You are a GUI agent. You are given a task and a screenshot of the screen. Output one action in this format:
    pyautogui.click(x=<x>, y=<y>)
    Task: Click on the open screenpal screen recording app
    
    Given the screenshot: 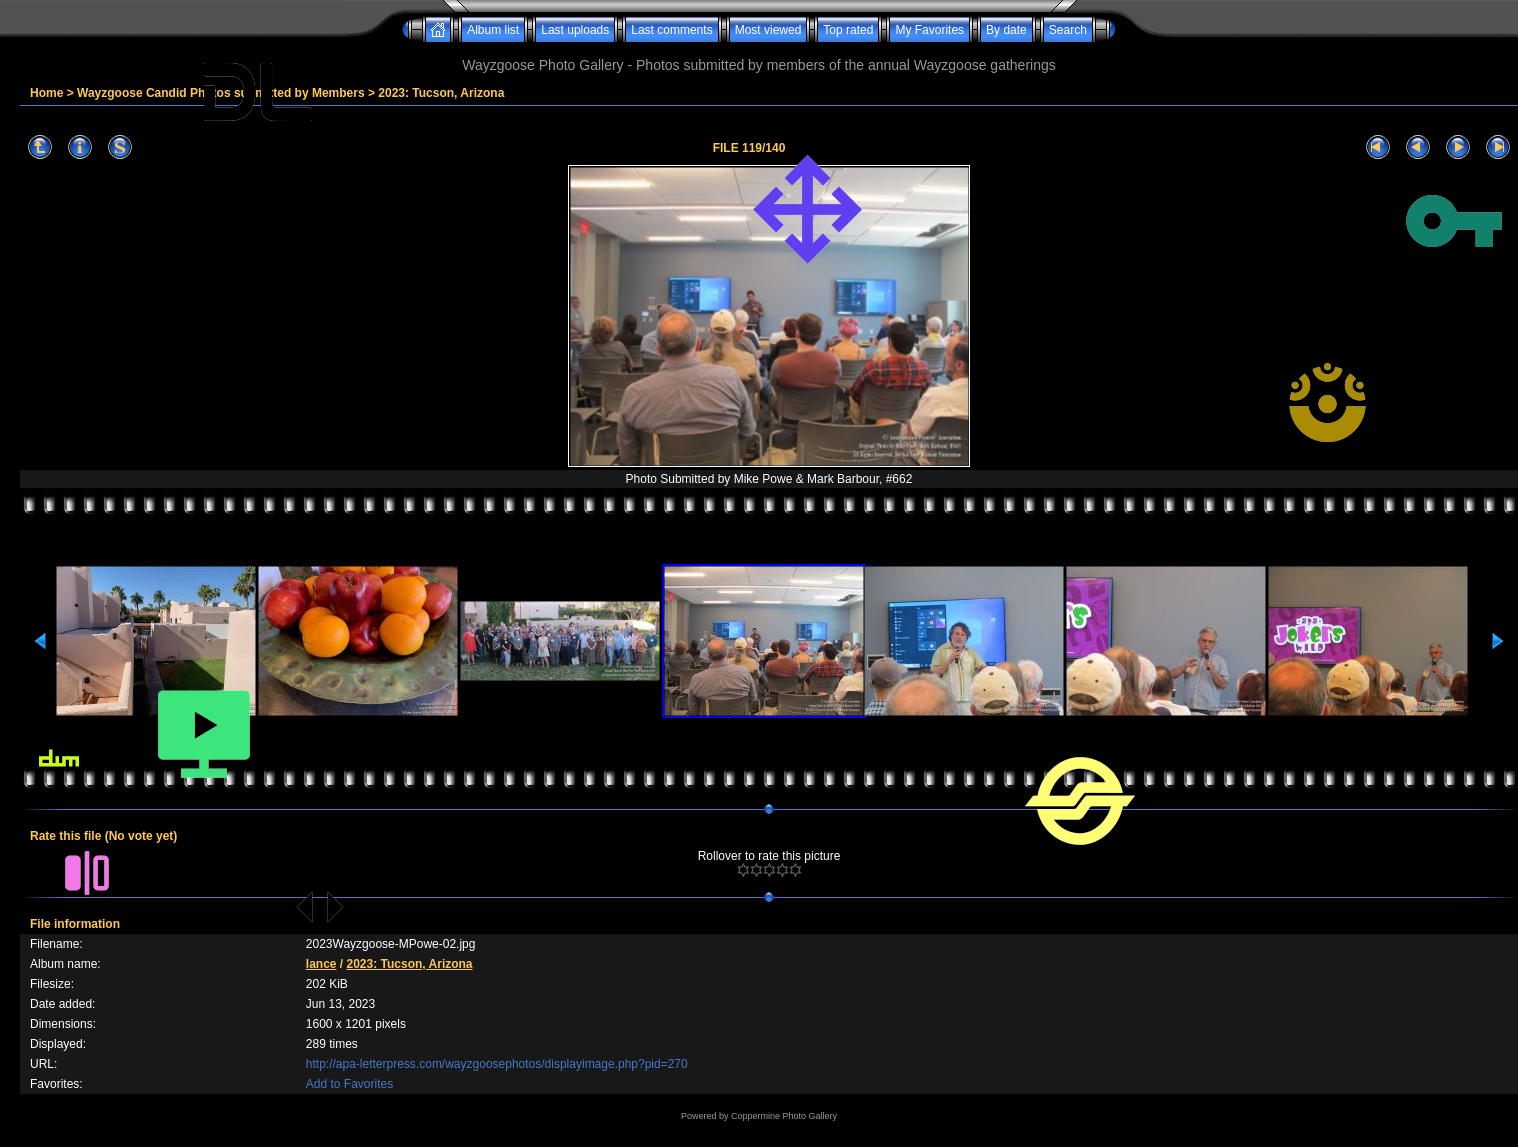 What is the action you would take?
    pyautogui.click(x=1327, y=403)
    